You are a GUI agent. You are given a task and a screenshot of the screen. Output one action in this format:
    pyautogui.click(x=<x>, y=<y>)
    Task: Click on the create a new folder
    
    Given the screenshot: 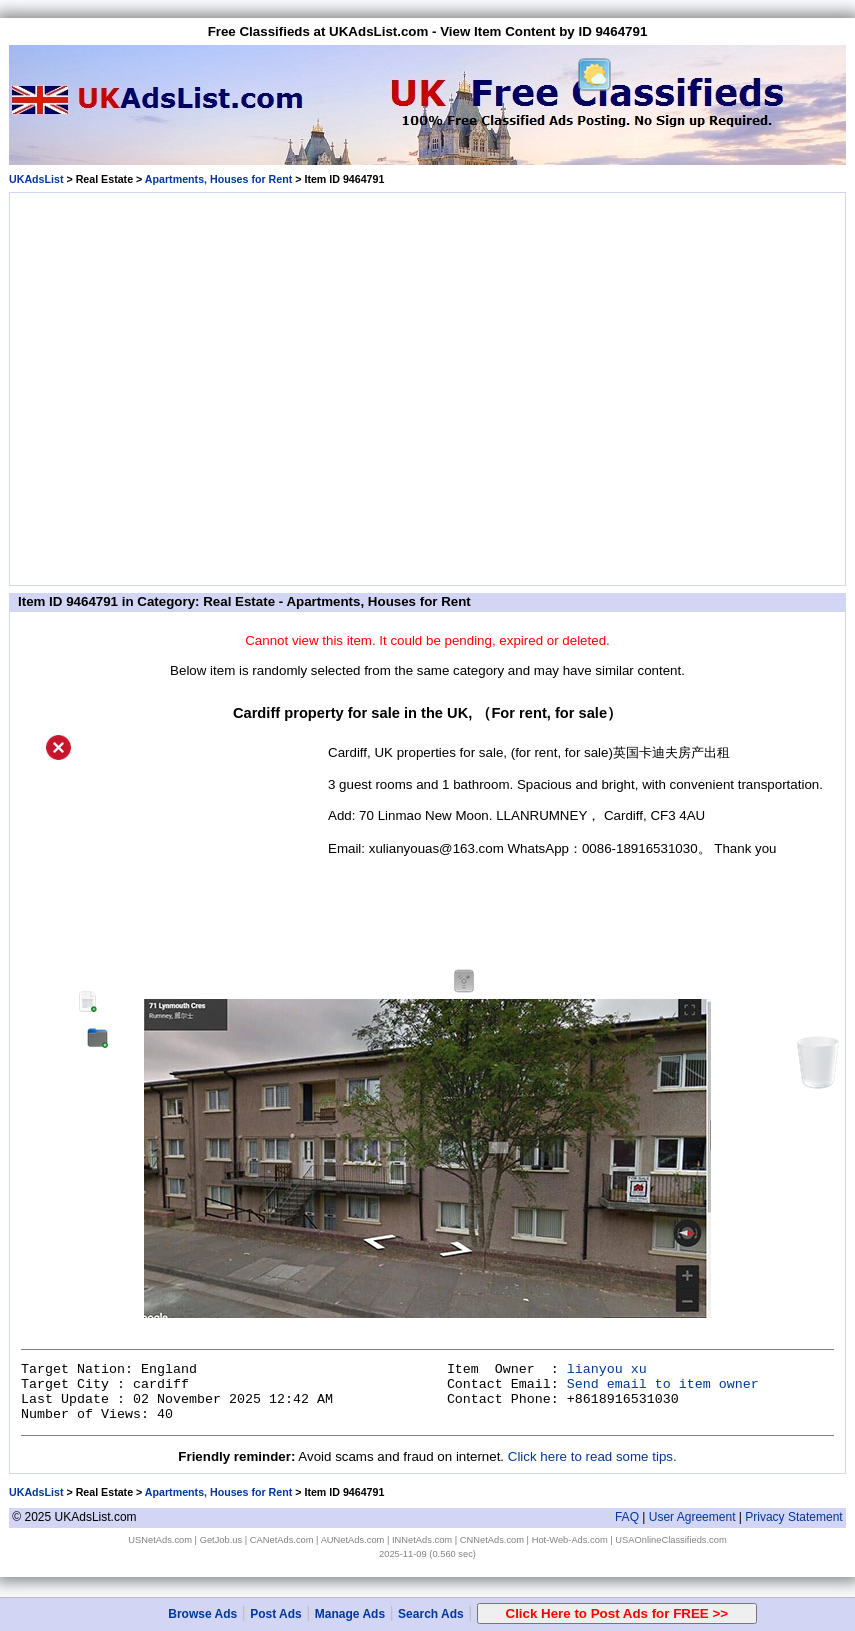 What is the action you would take?
    pyautogui.click(x=97, y=1037)
    